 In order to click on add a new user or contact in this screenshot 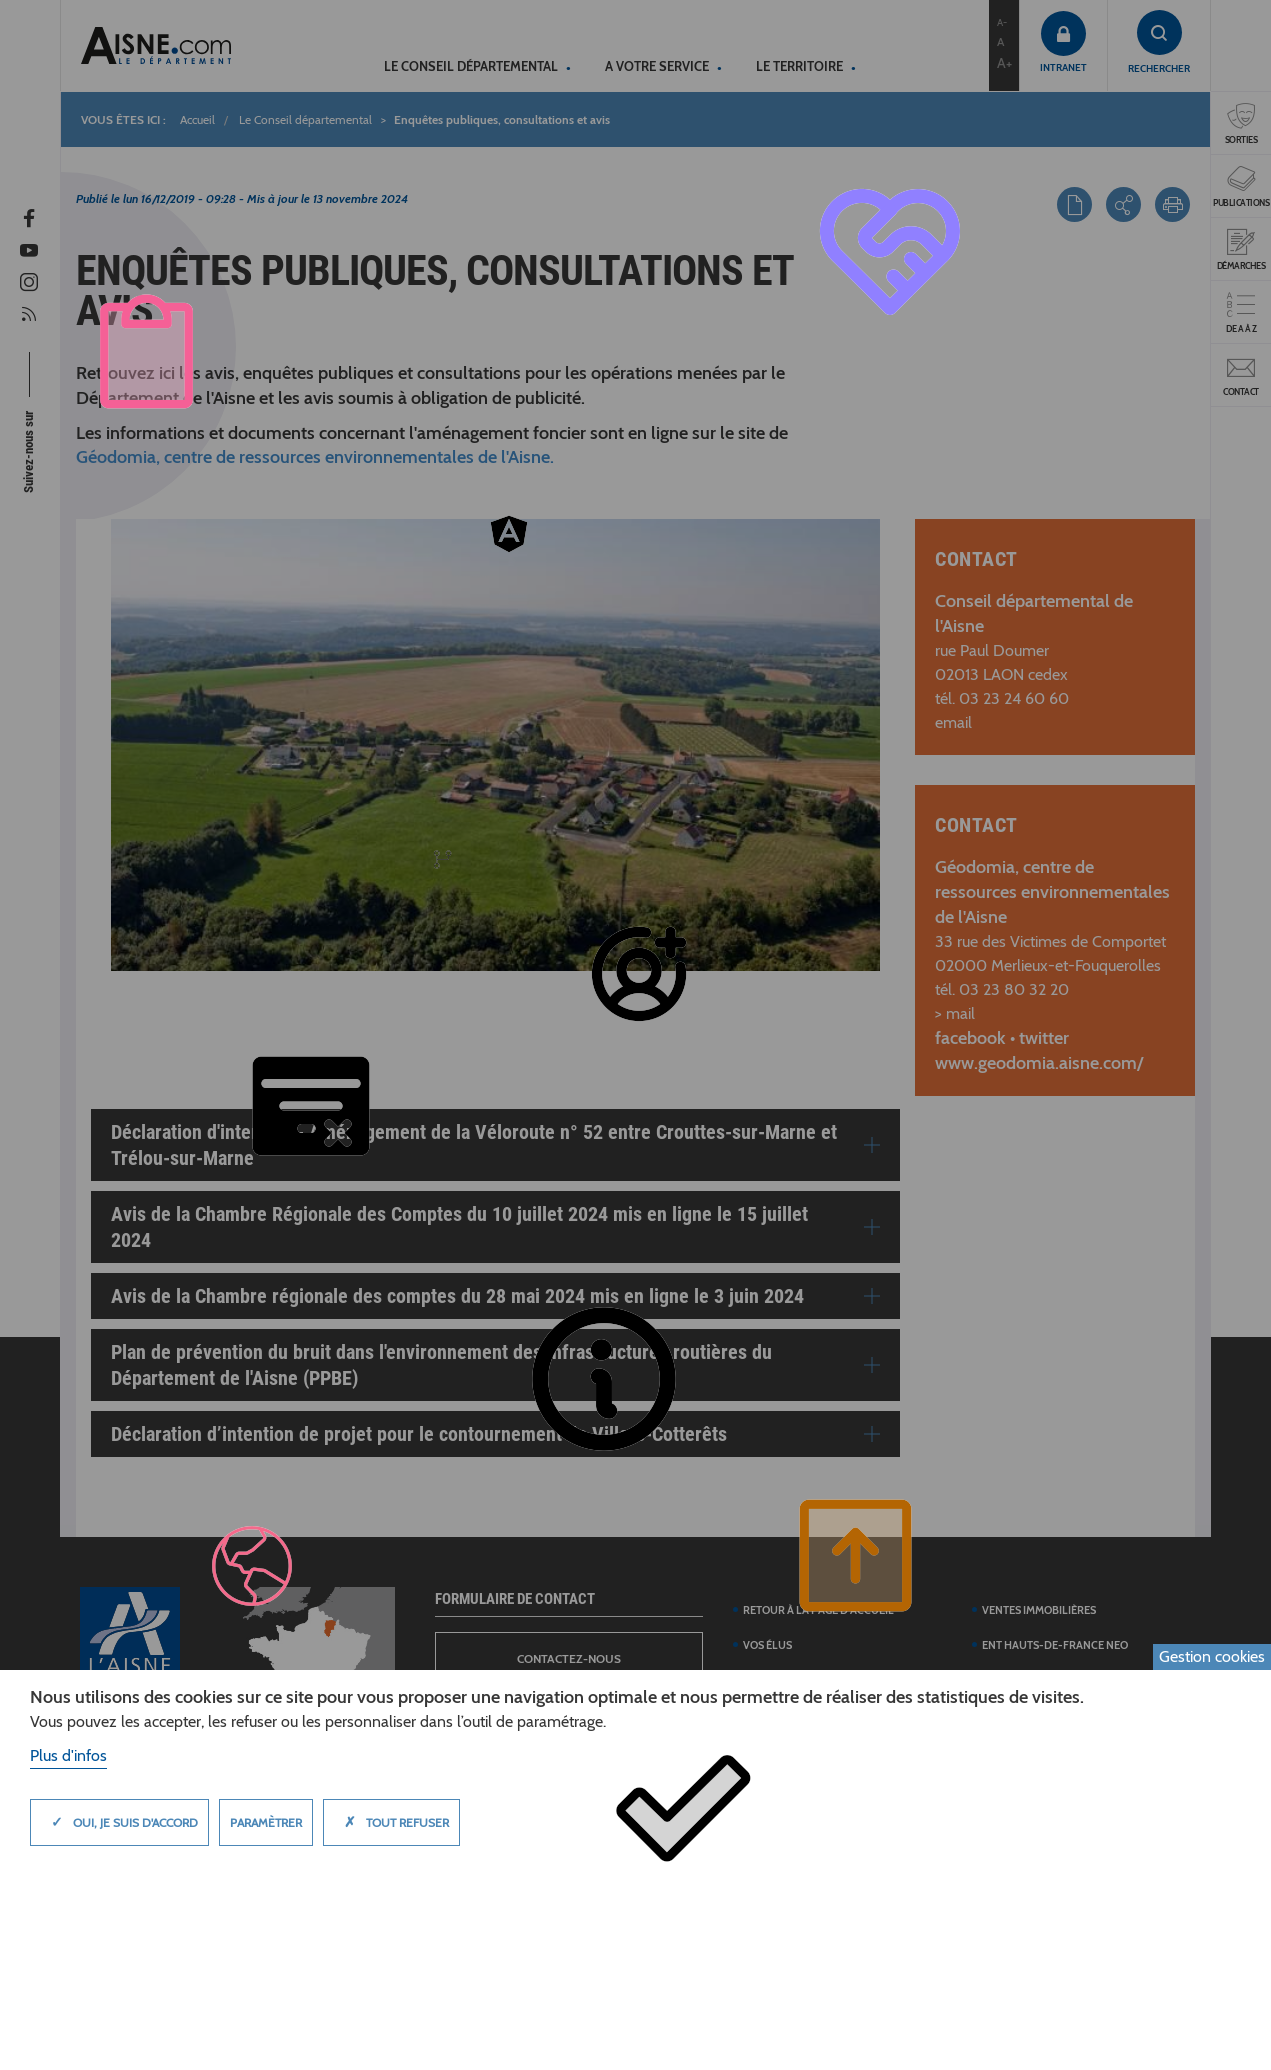, I will do `click(639, 974)`.